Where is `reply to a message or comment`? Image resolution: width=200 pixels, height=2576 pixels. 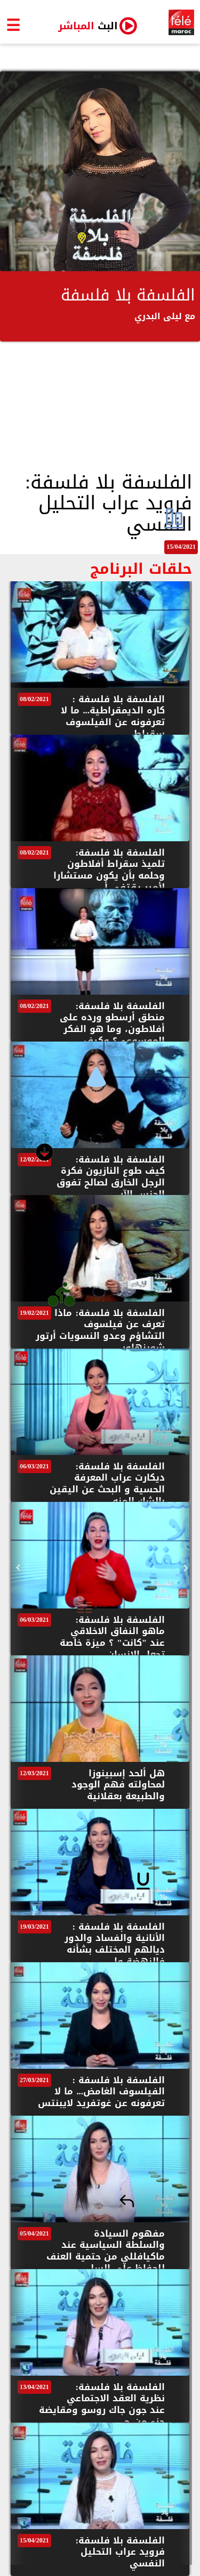 reply to a message or comment is located at coordinates (126, 2201).